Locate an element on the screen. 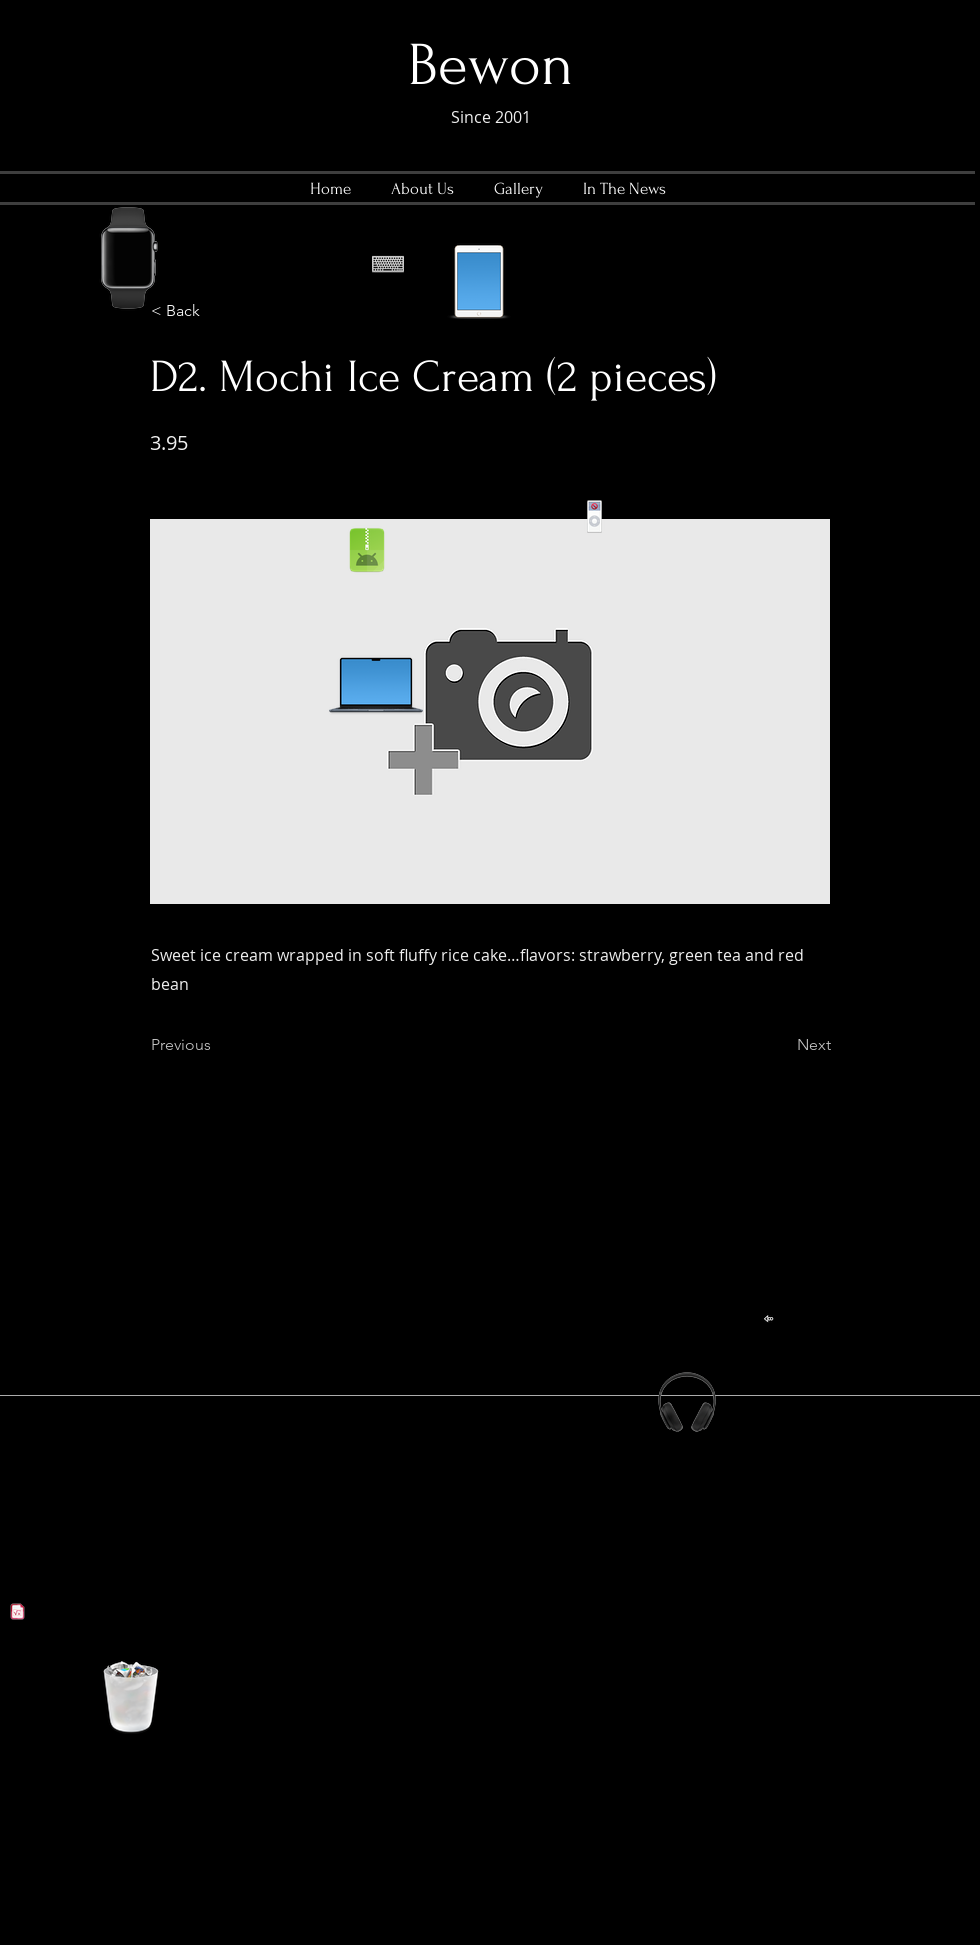 This screenshot has height=1945, width=980. go back to previous screen is located at coordinates (769, 1319).